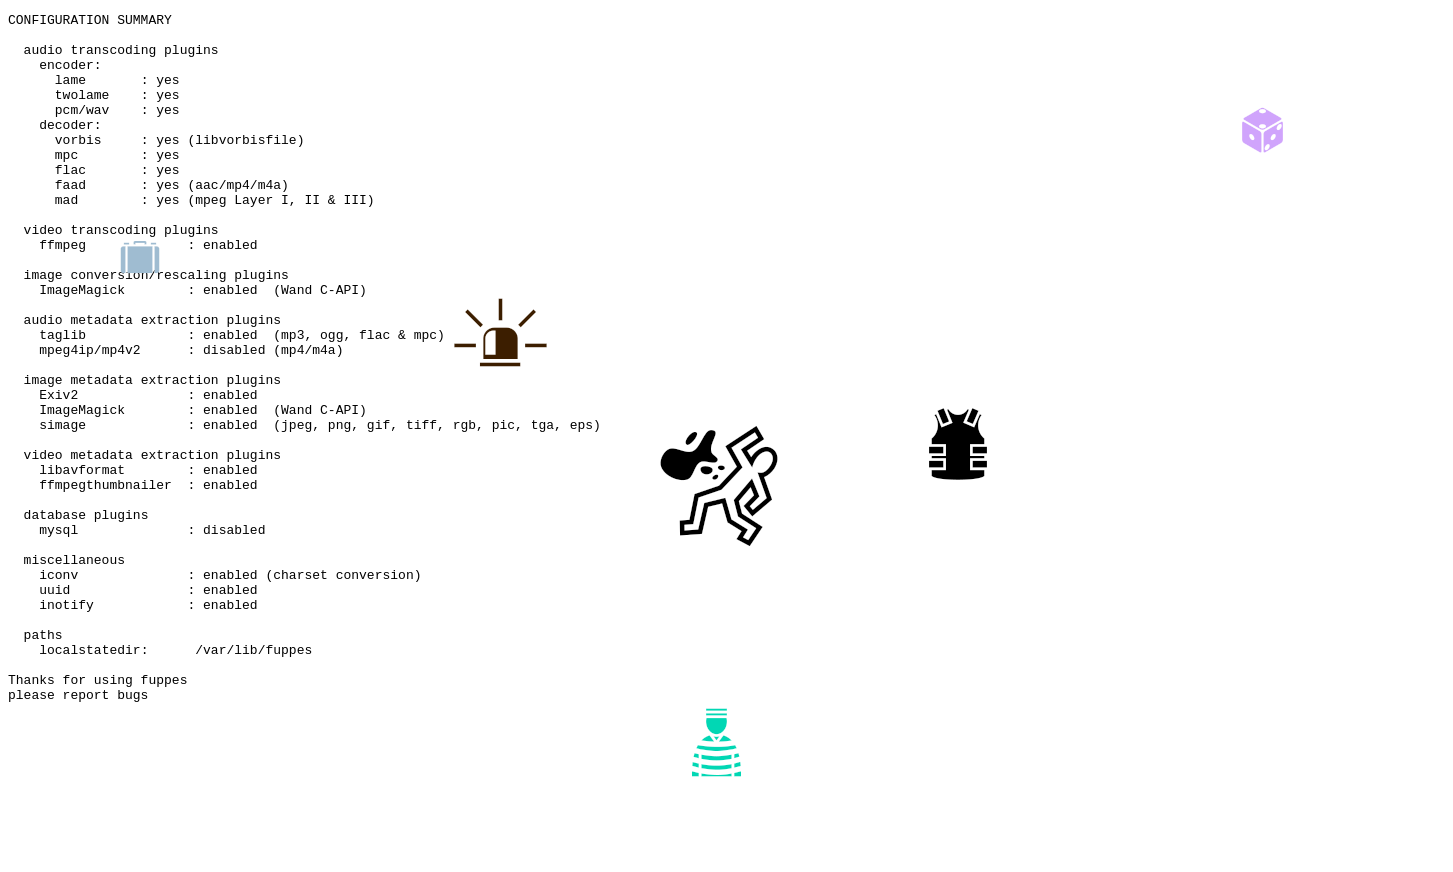 This screenshot has width=1453, height=872. What do you see at coordinates (958, 444) in the screenshot?
I see `equip body armor or protective gear` at bounding box center [958, 444].